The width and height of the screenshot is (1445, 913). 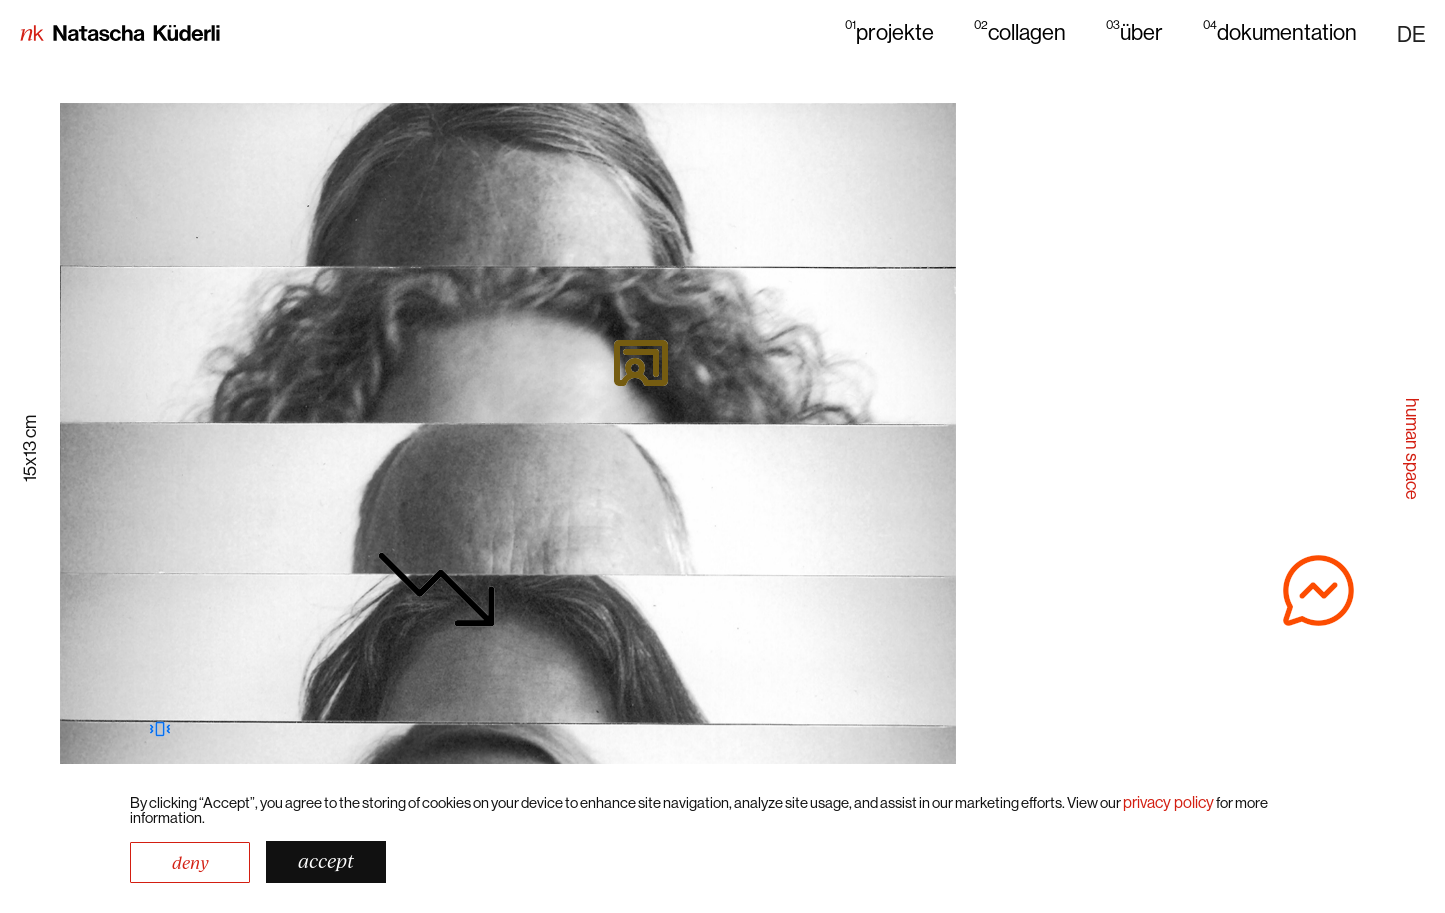 What do you see at coordinates (1318, 590) in the screenshot?
I see `open Facebook Messenger` at bounding box center [1318, 590].